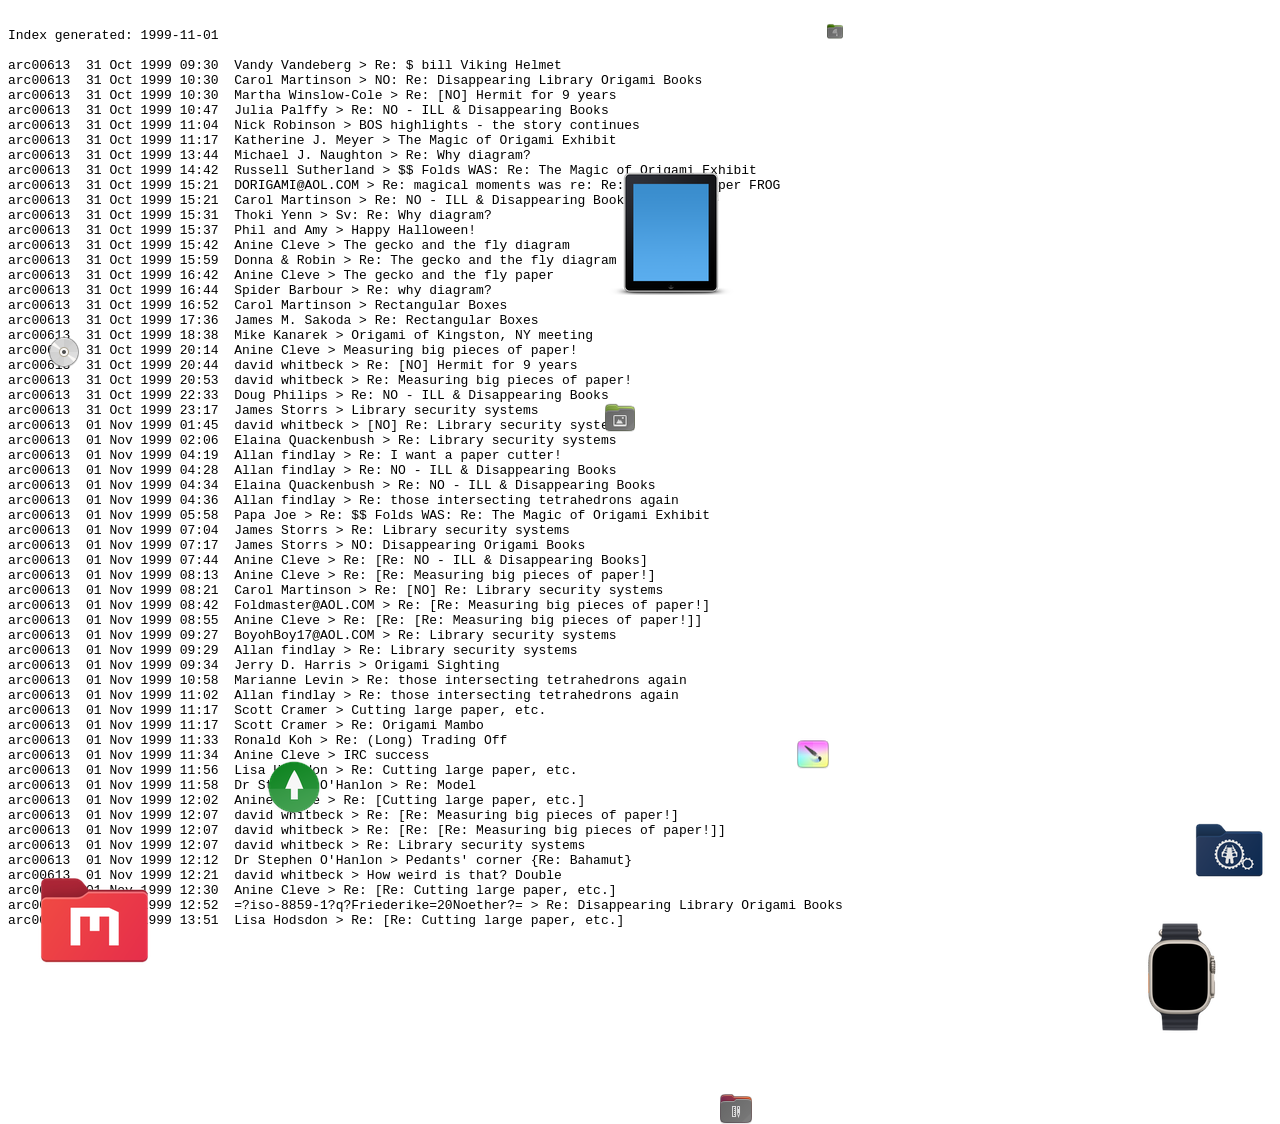  Describe the element at coordinates (294, 787) in the screenshot. I see `indicates a software update is available` at that location.